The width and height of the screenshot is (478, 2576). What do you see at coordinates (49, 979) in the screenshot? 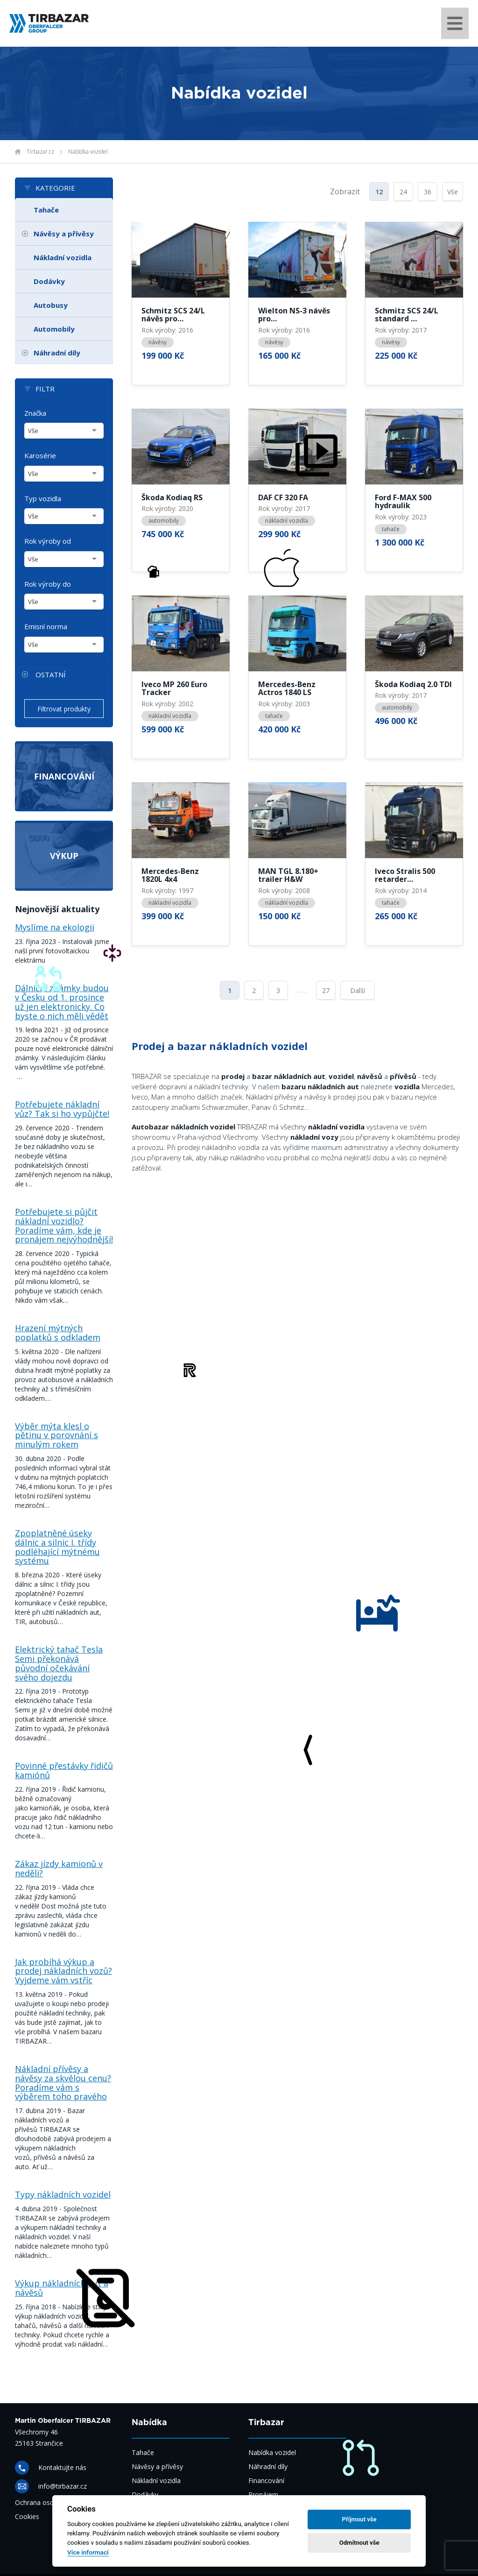
I see `replace or swap a user account` at bounding box center [49, 979].